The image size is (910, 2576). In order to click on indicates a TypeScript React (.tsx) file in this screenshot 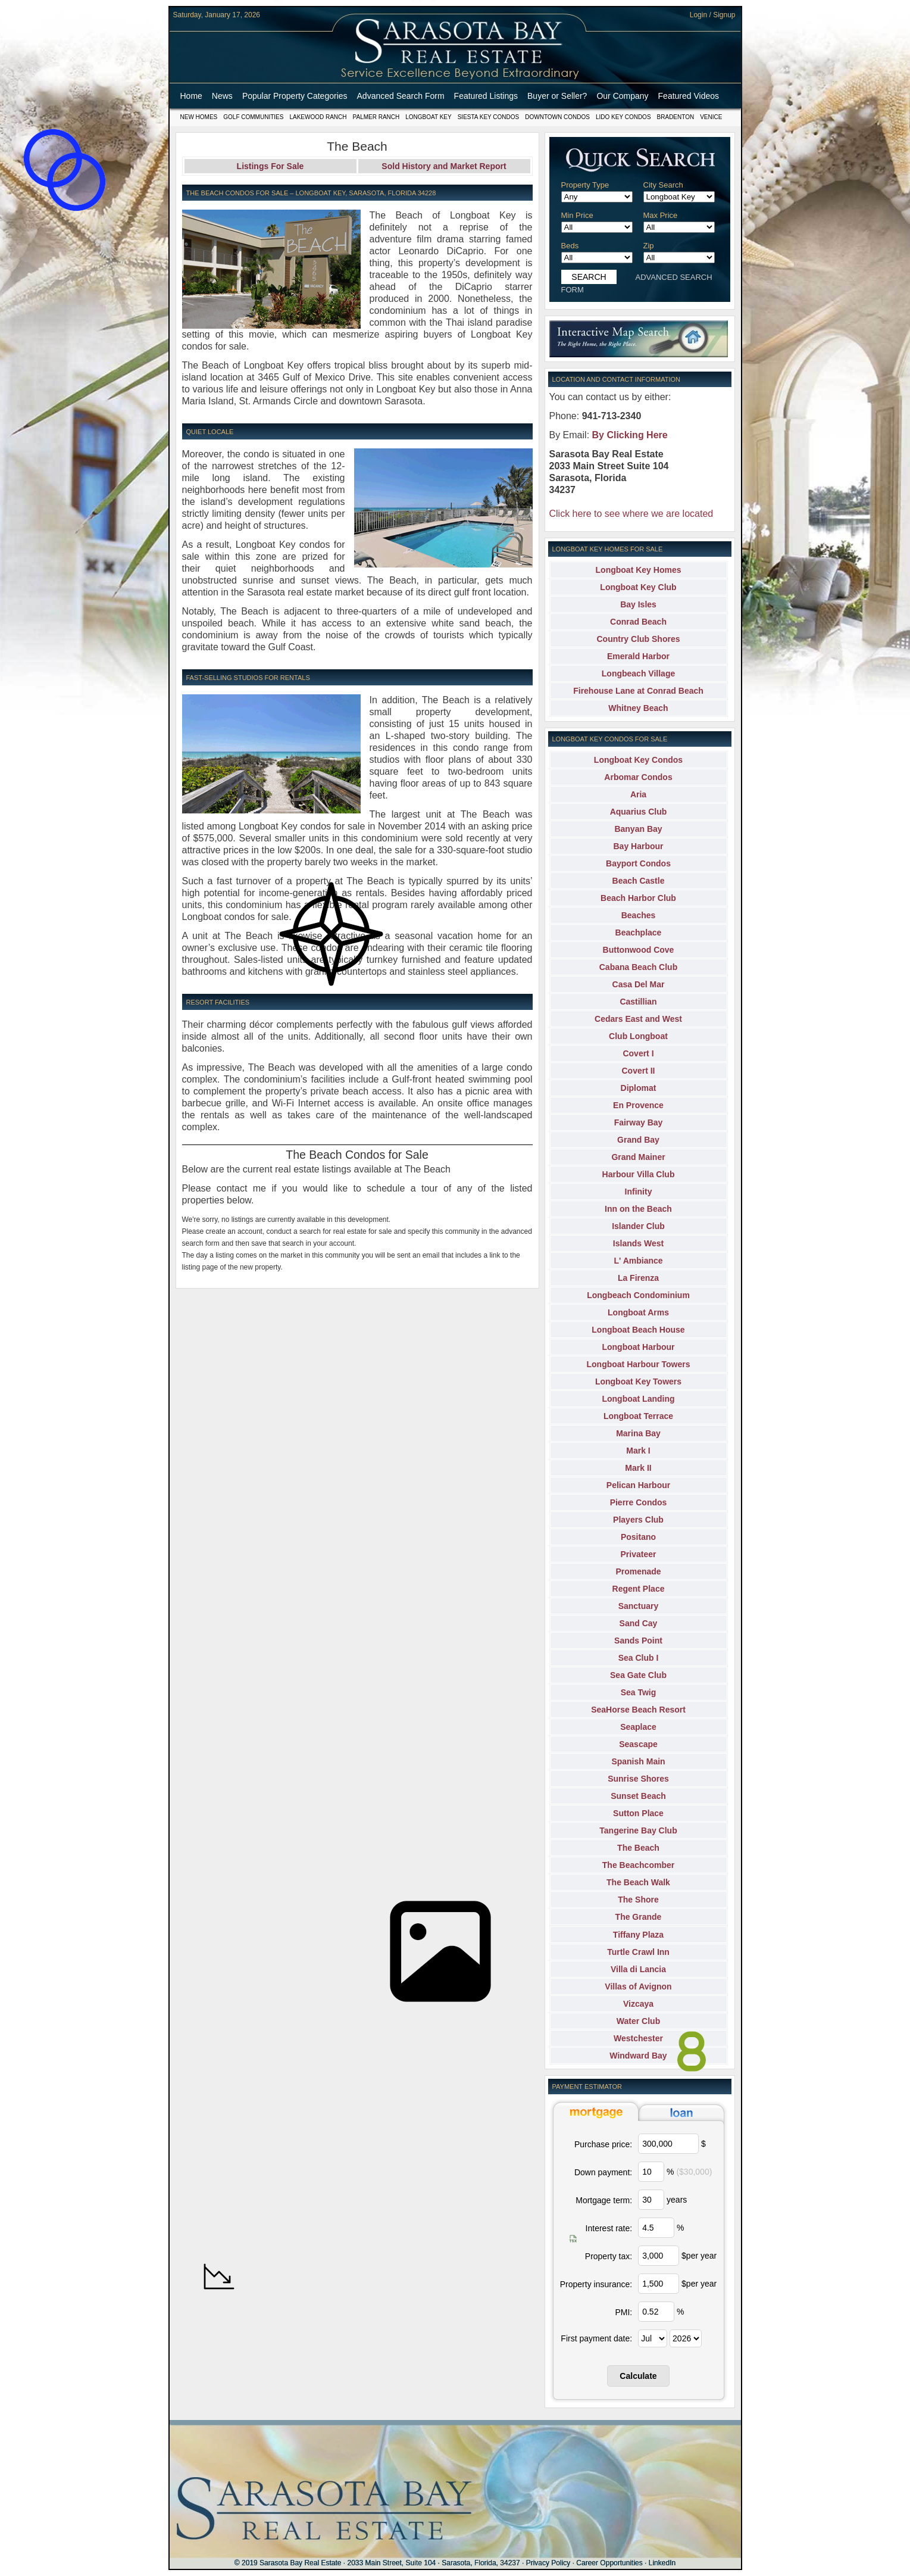, I will do `click(573, 2239)`.